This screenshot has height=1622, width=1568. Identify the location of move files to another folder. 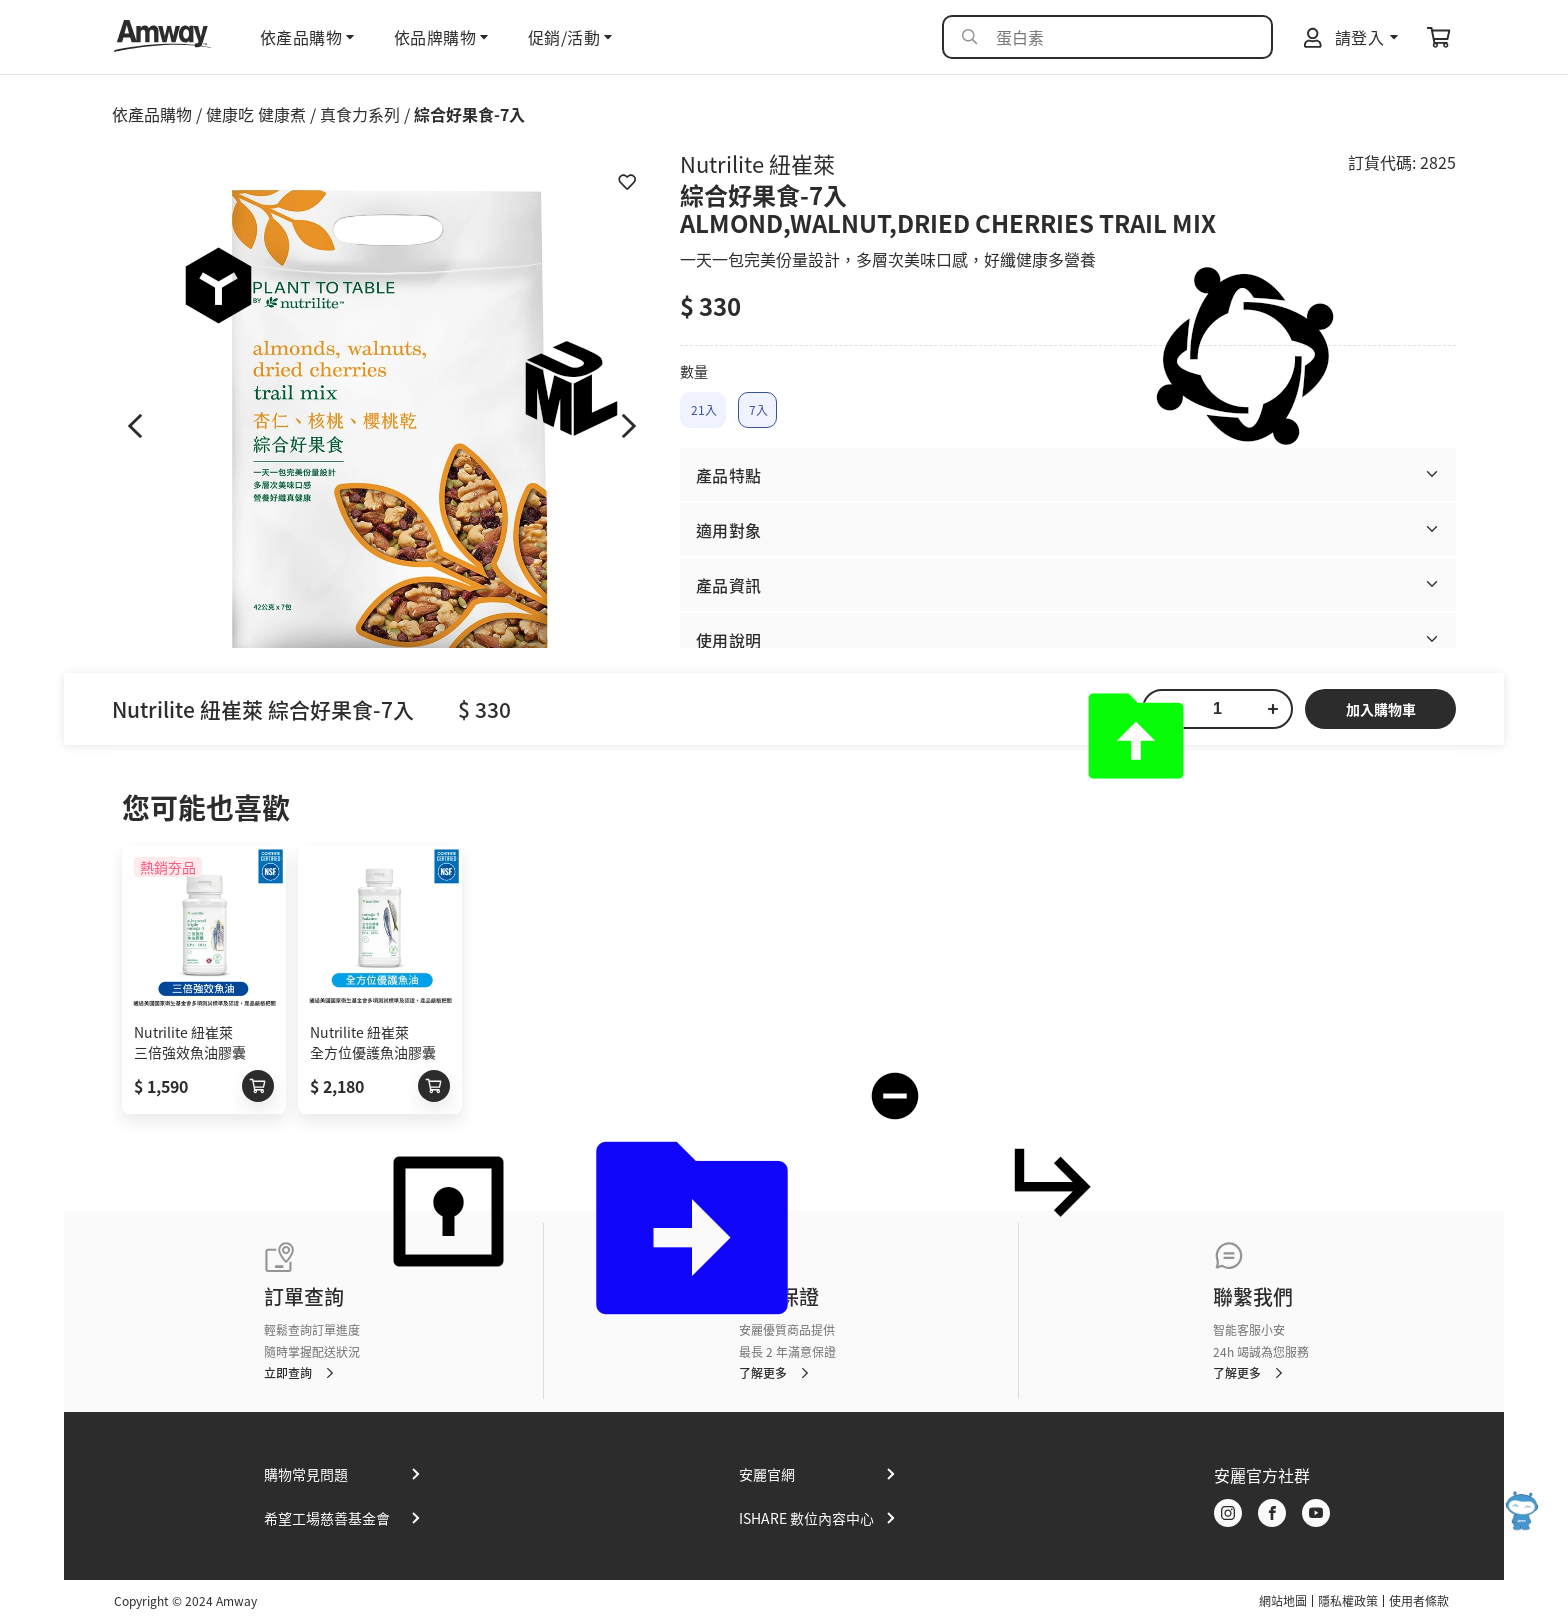
(692, 1228).